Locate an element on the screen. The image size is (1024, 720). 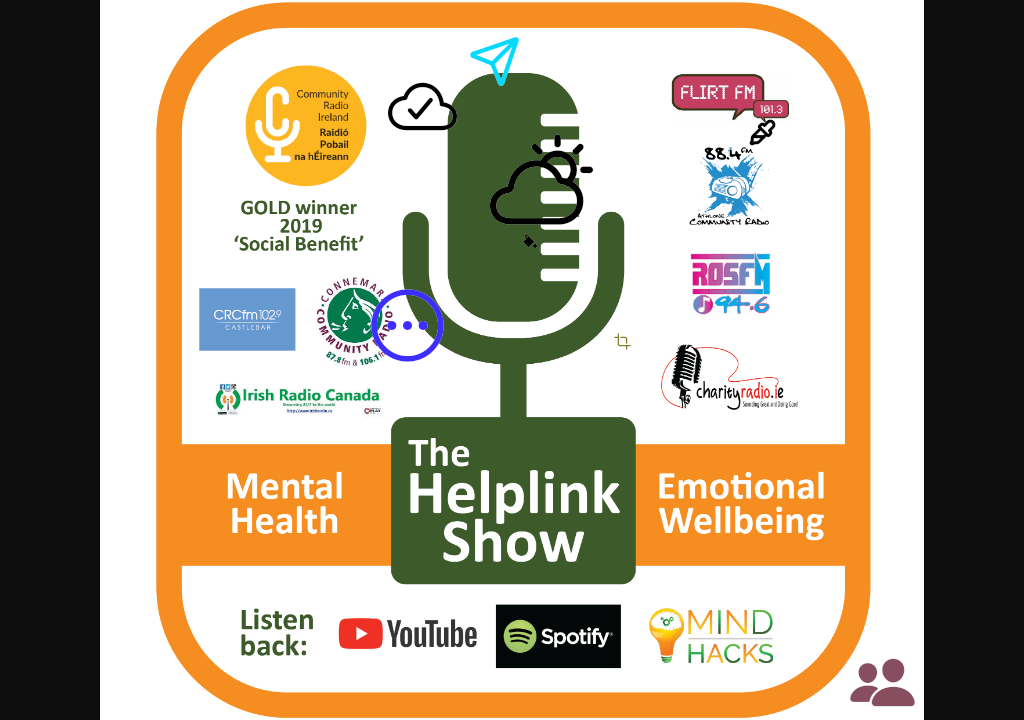
file successfully uploaded to cloud is located at coordinates (422, 106).